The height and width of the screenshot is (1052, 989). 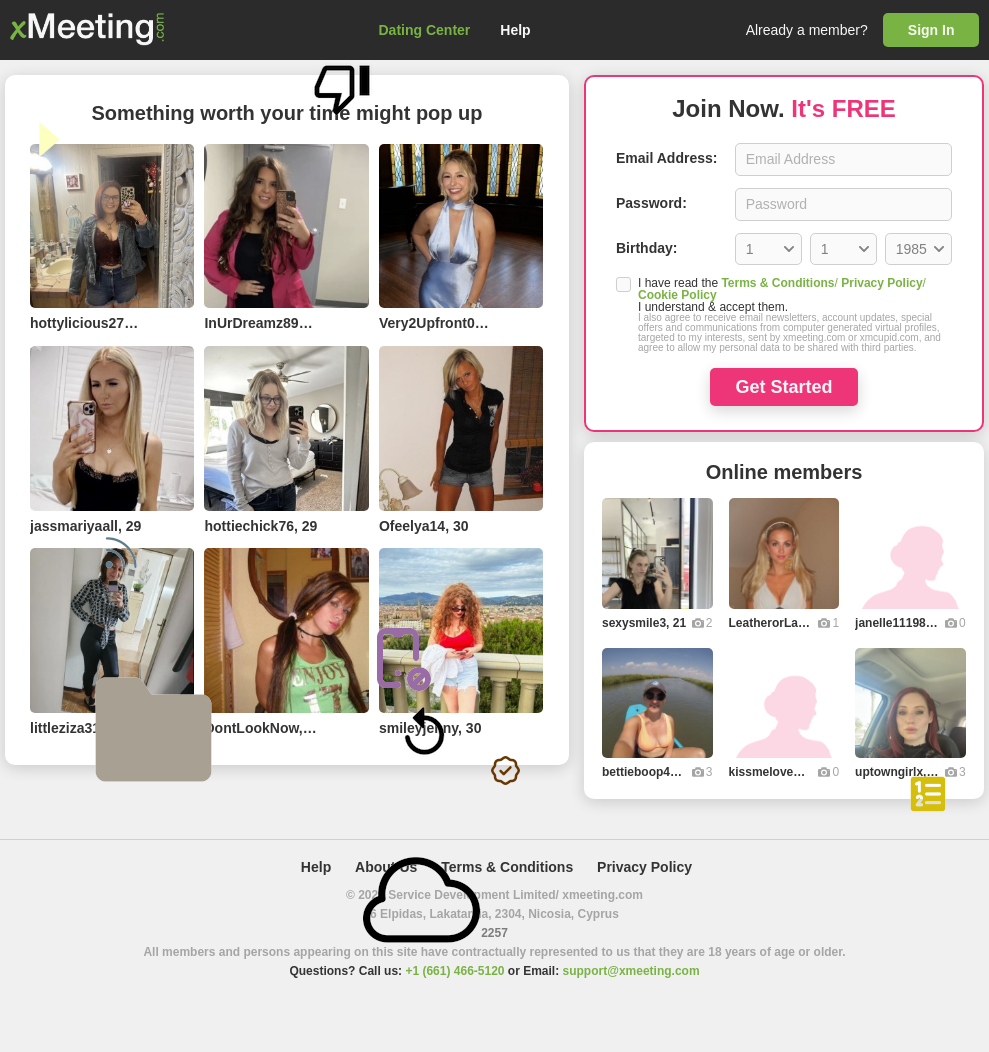 I want to click on cancel mobile device connection, so click(x=398, y=658).